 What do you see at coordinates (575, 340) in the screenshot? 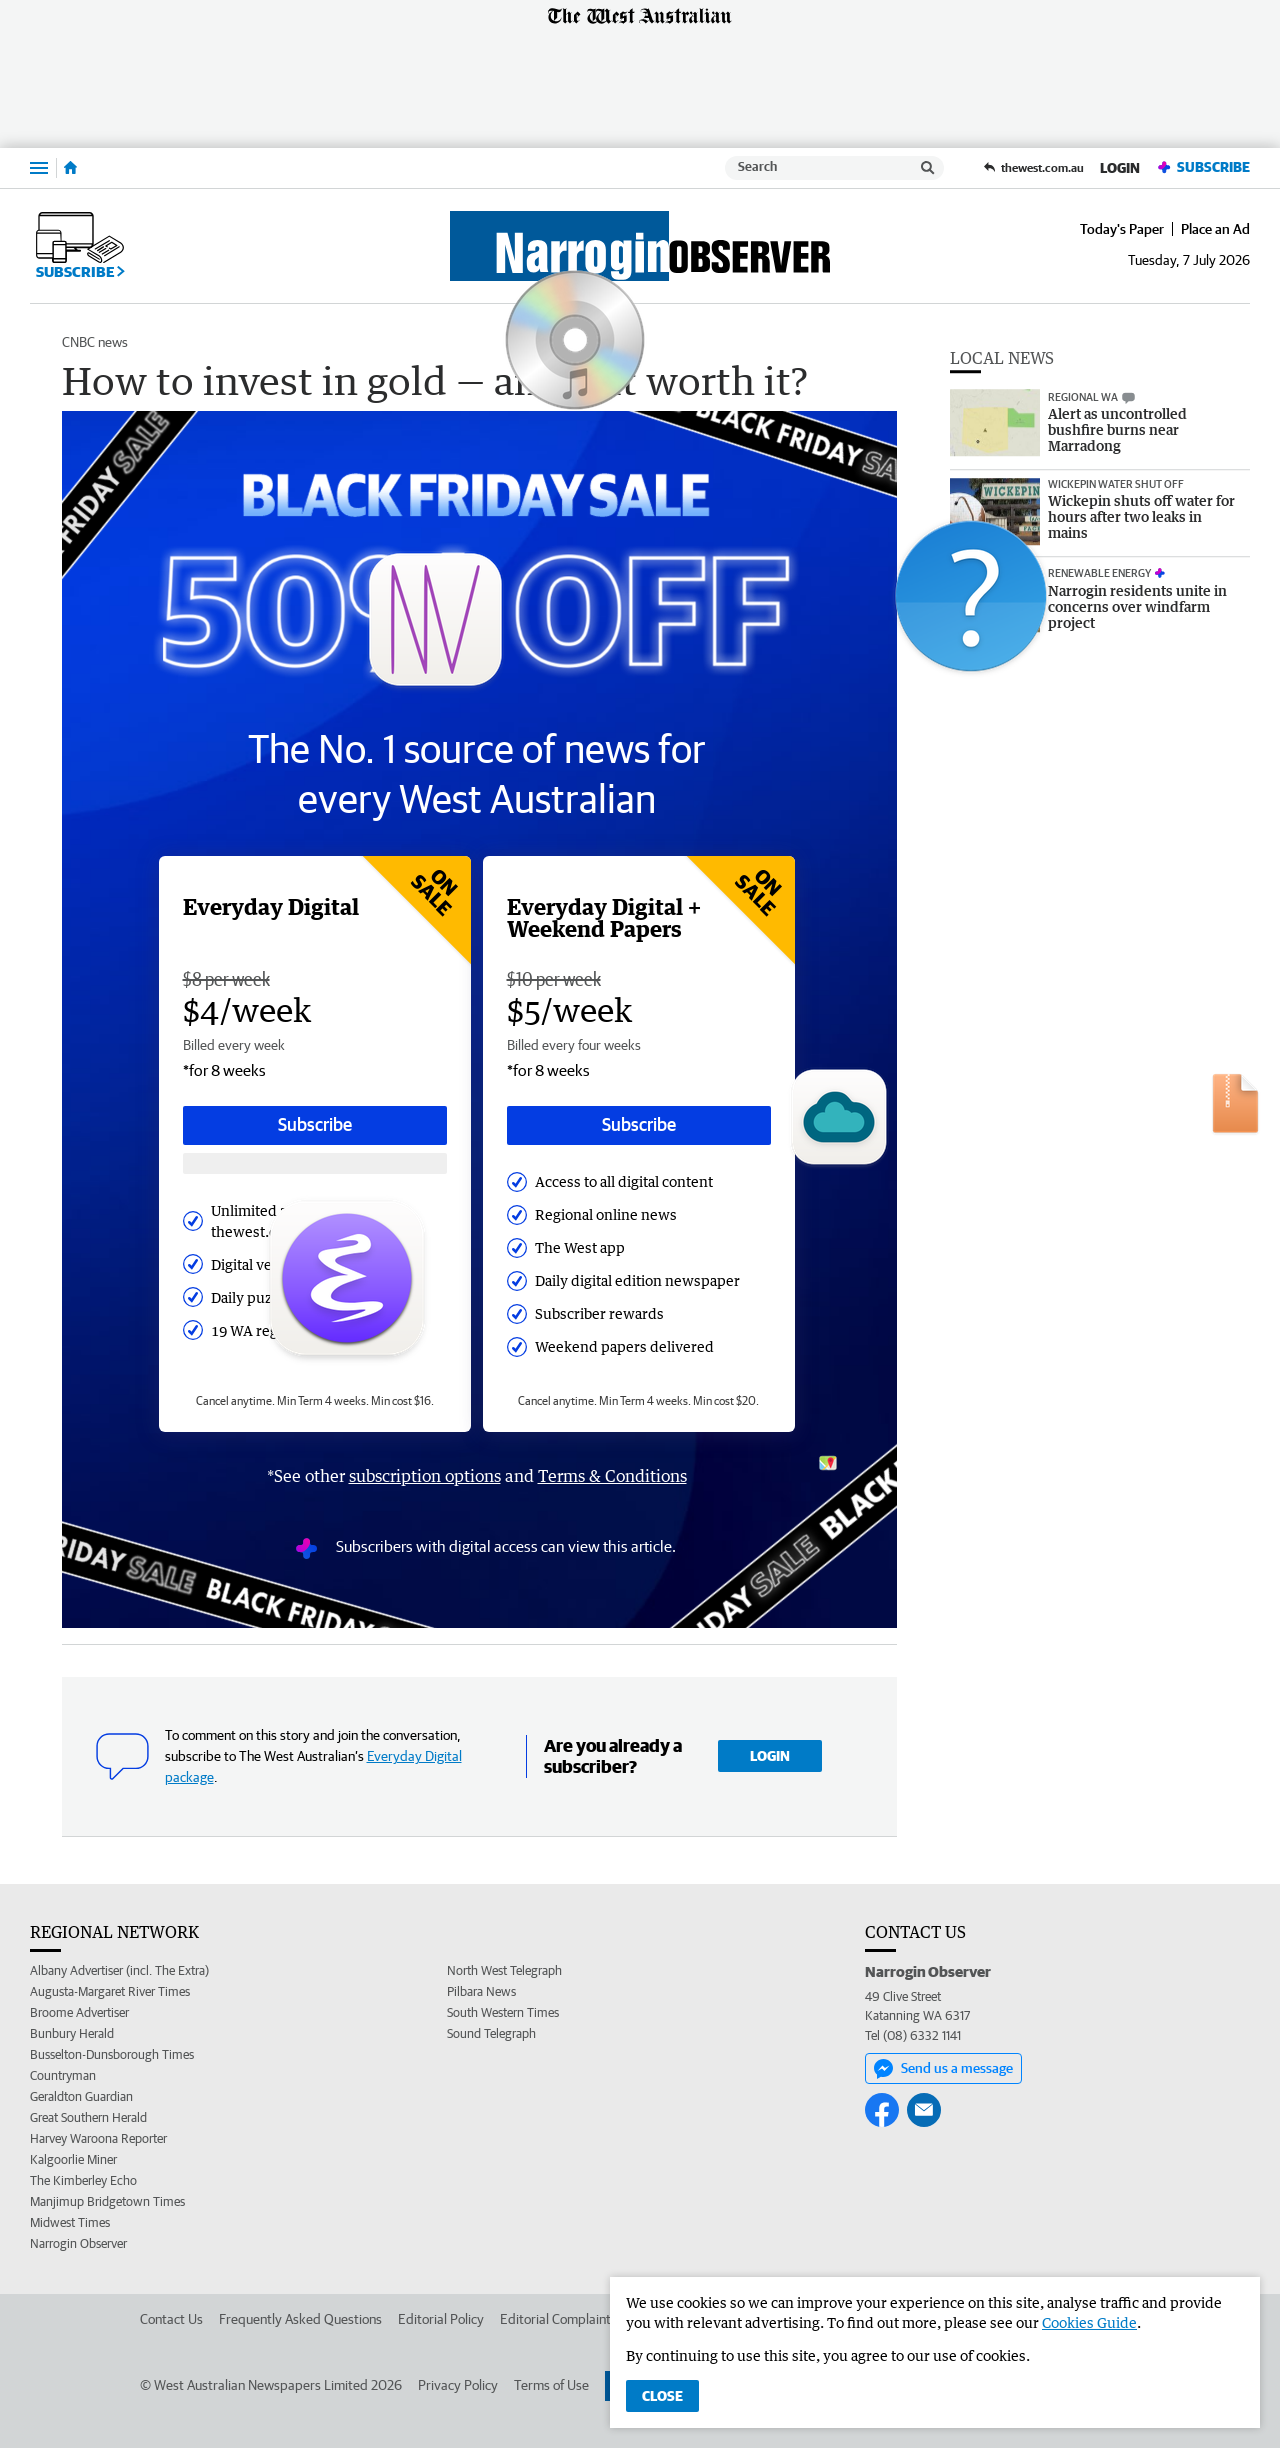
I see `audio CD or music disc detected` at bounding box center [575, 340].